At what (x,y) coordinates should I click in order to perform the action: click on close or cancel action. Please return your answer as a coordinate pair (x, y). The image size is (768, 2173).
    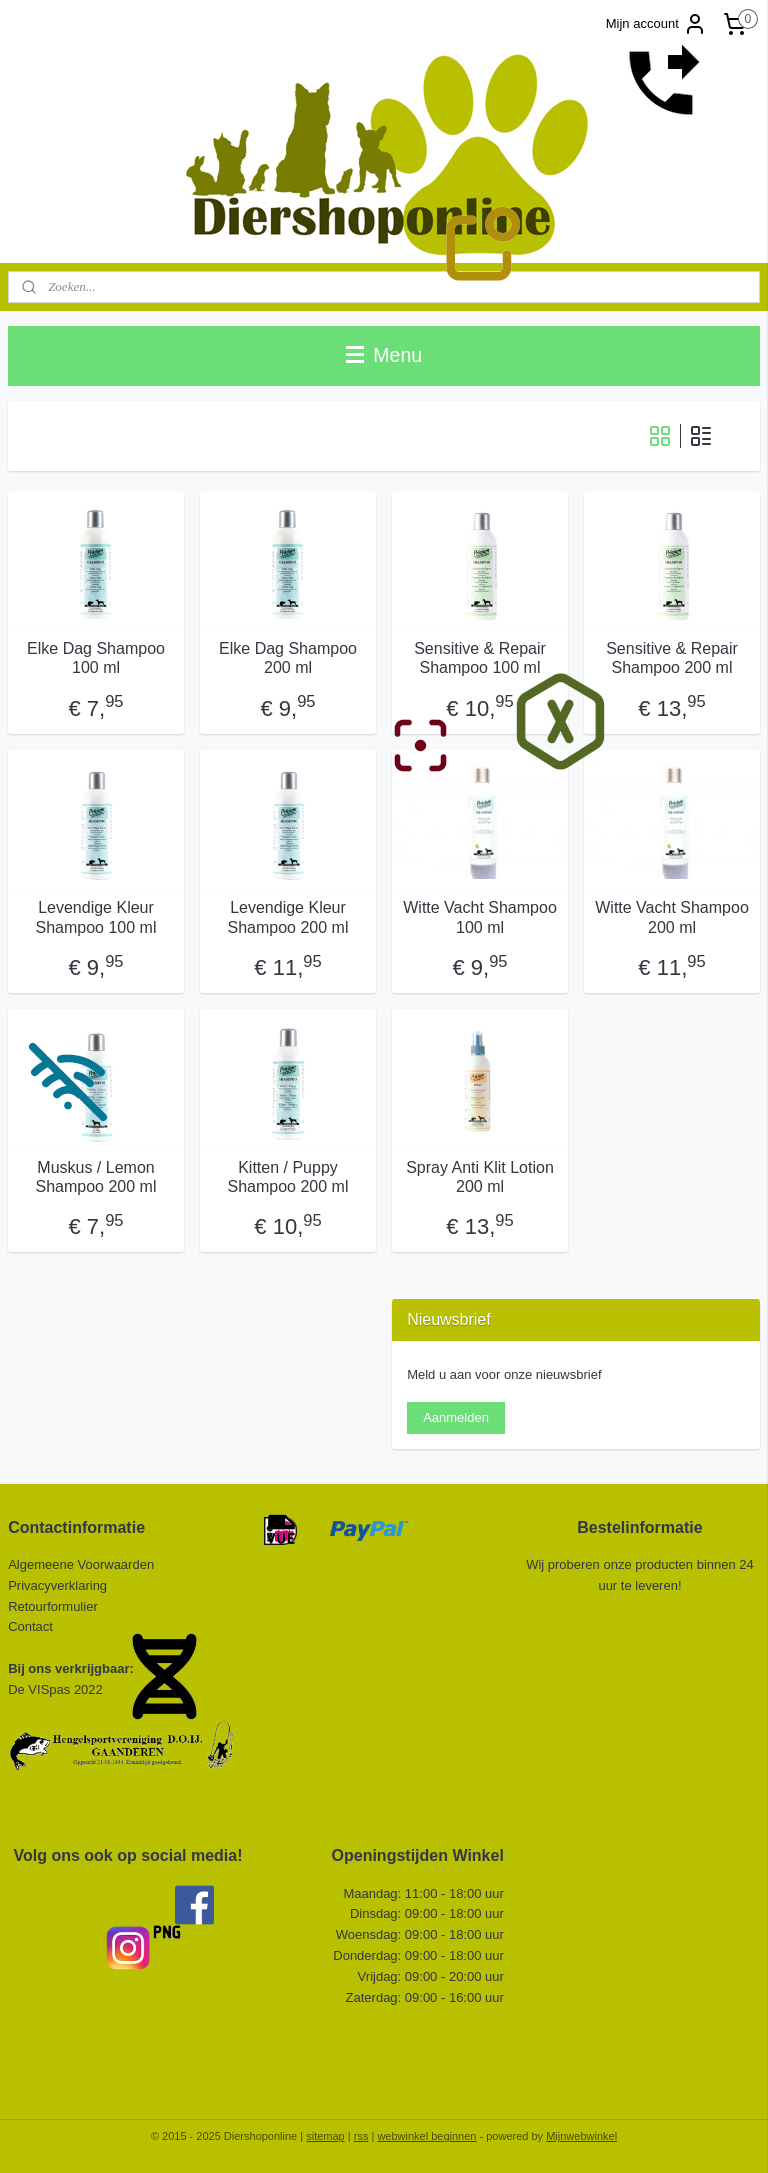
    Looking at the image, I should click on (560, 721).